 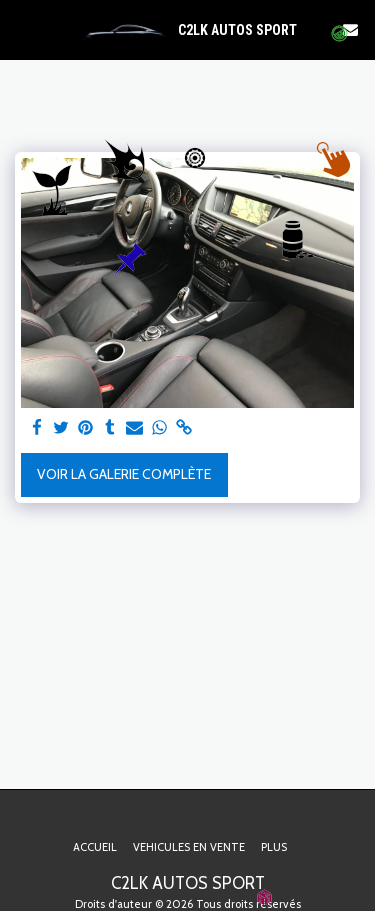 What do you see at coordinates (195, 158) in the screenshot?
I see `settings or configuration gear icon` at bounding box center [195, 158].